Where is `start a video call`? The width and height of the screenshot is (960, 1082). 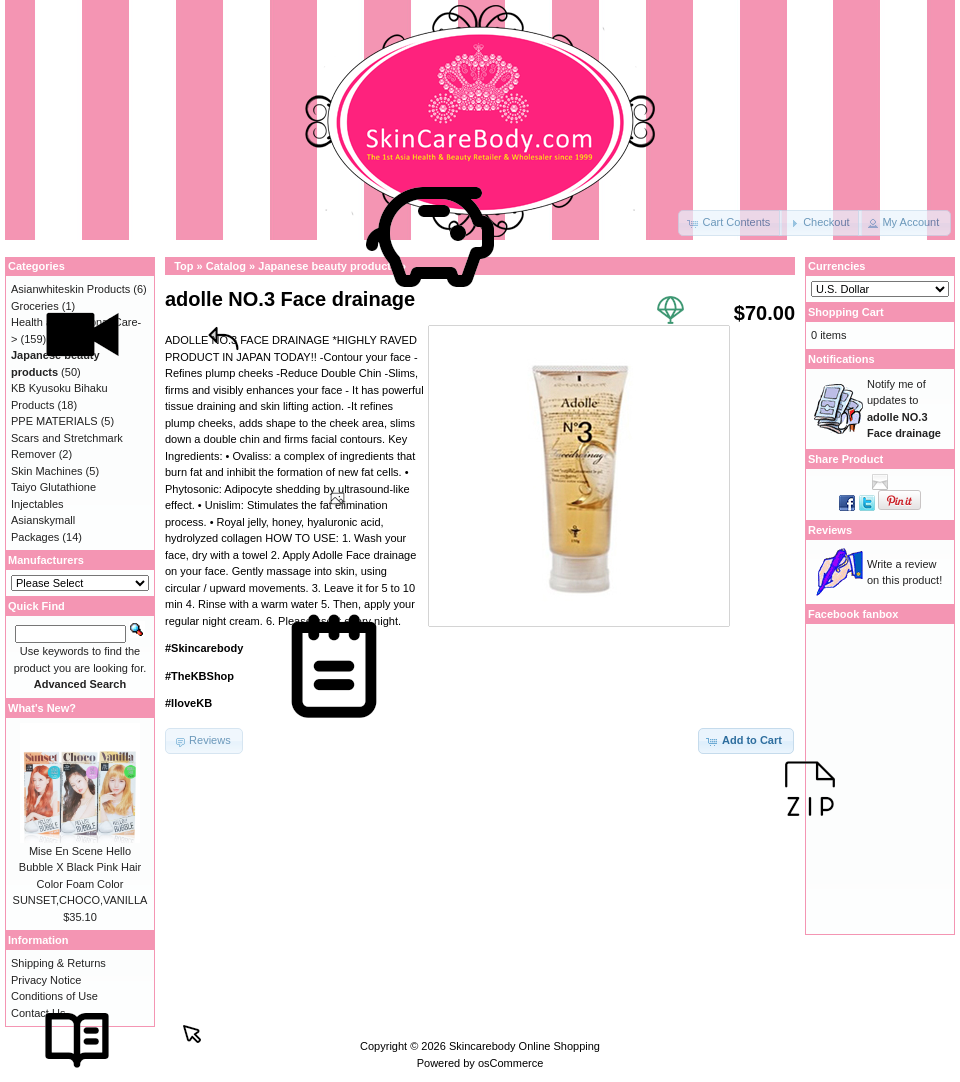
start a video call is located at coordinates (82, 334).